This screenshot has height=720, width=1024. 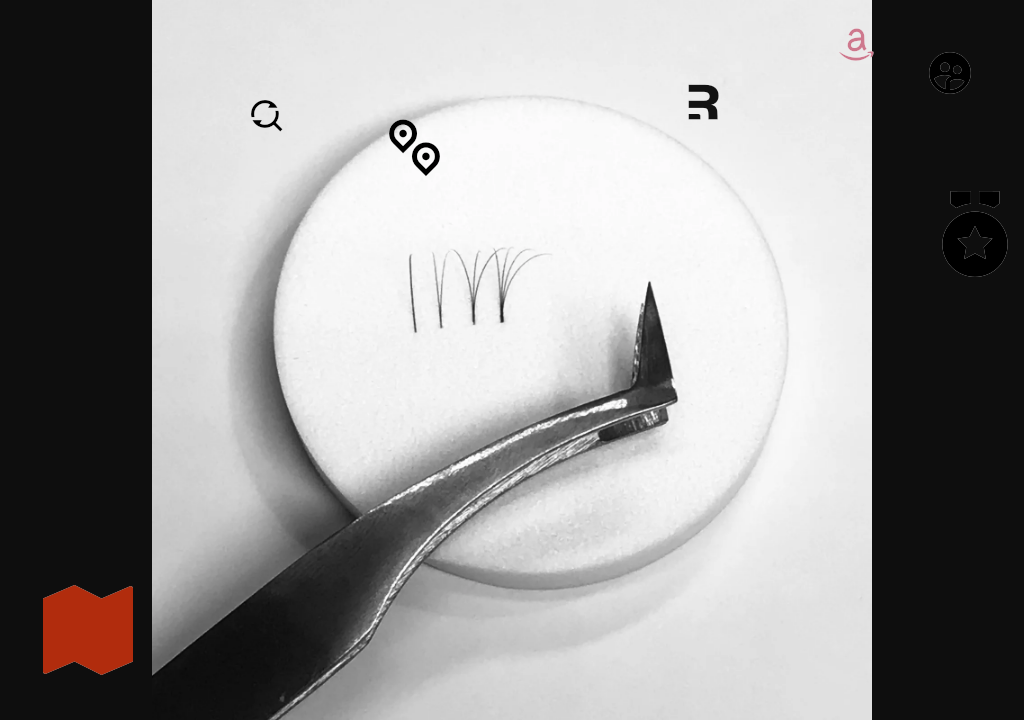 I want to click on measure distance between two locations, so click(x=414, y=147).